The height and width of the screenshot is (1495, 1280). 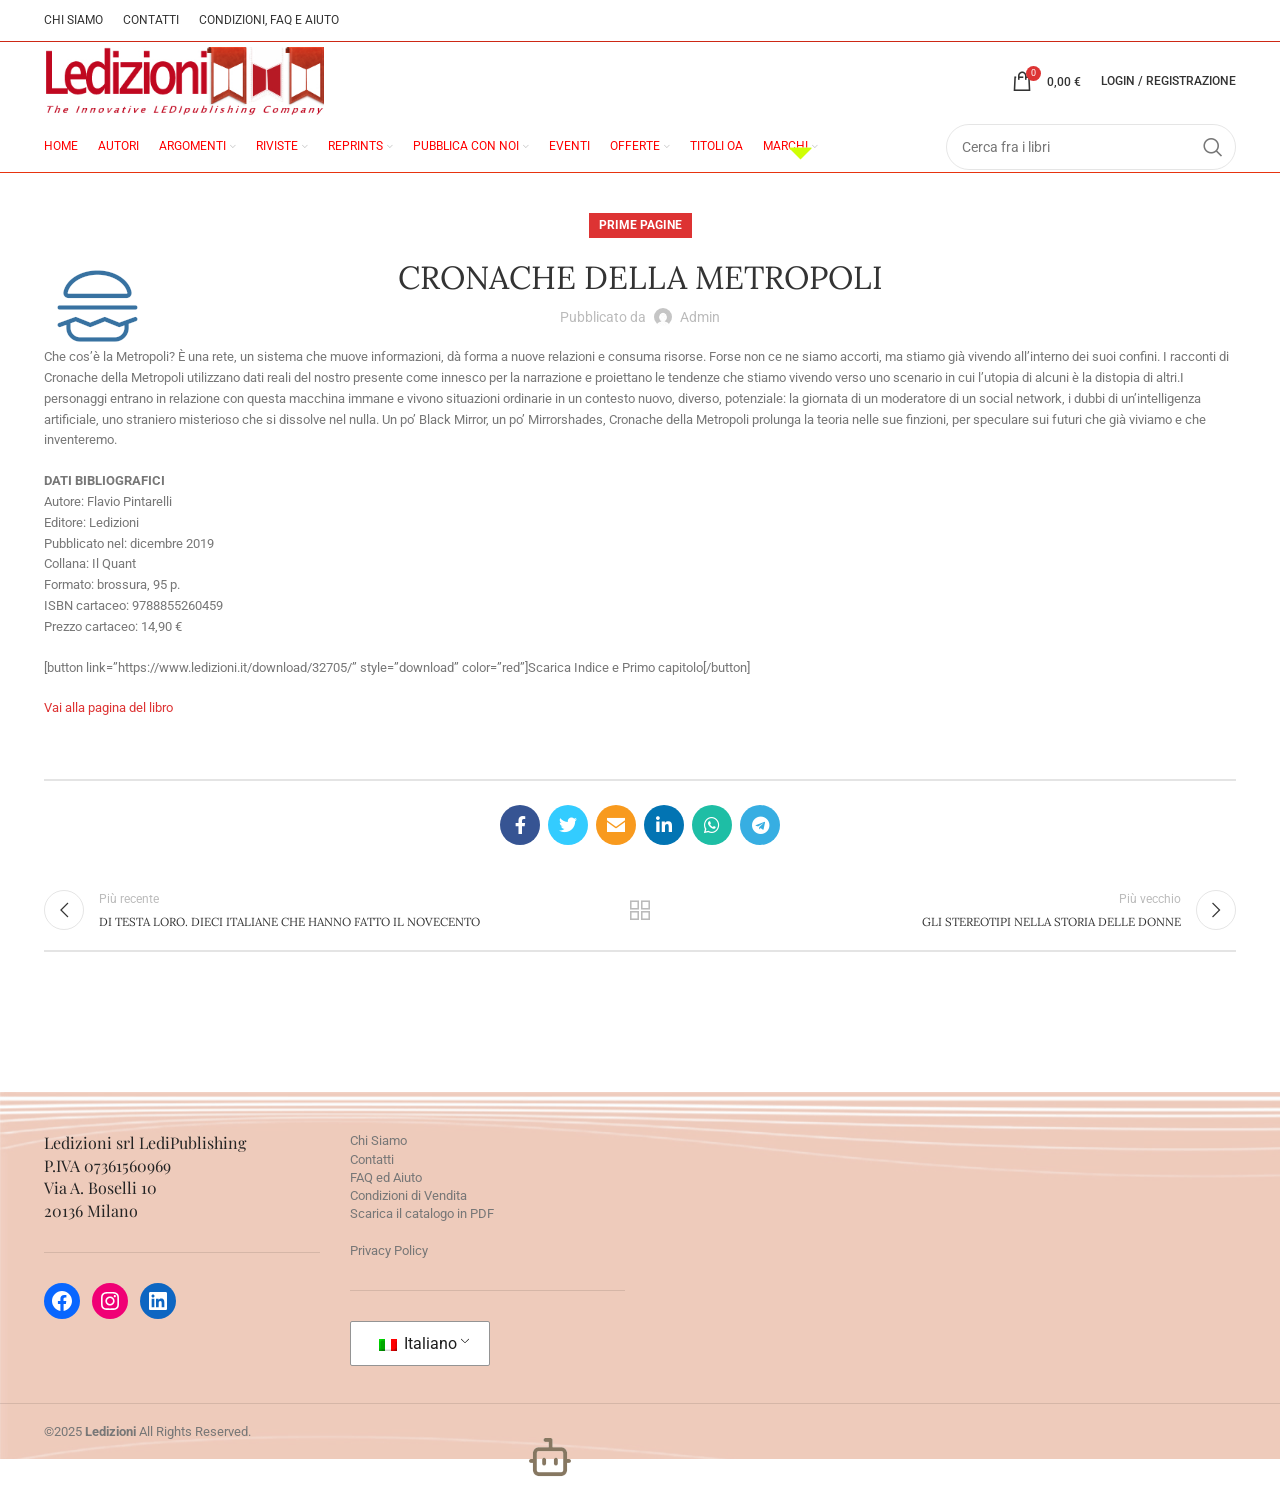 What do you see at coordinates (550, 1459) in the screenshot?
I see `view dependabot alerts and automated dependency updates` at bounding box center [550, 1459].